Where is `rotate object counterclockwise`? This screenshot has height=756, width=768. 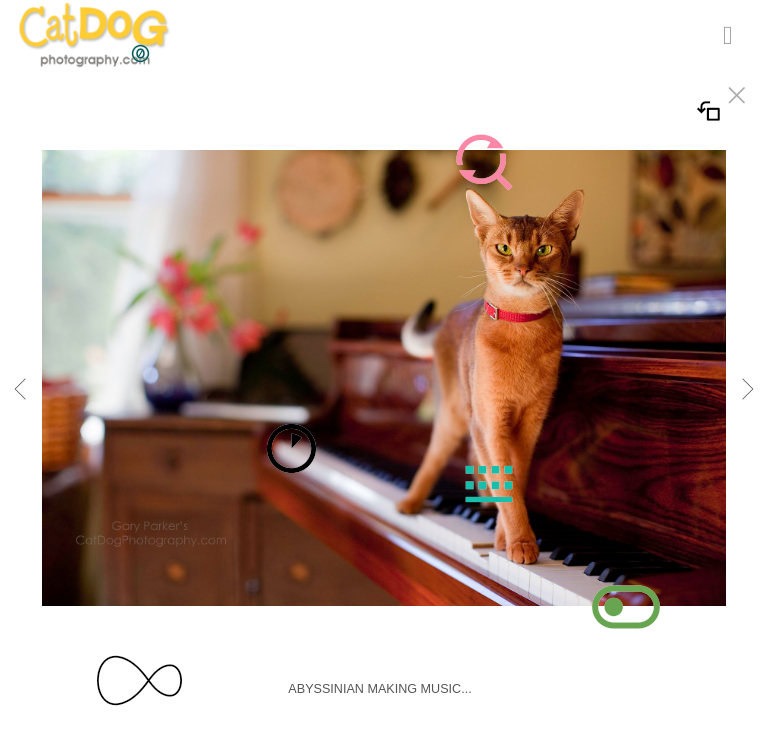
rotate object counterclockwise is located at coordinates (709, 111).